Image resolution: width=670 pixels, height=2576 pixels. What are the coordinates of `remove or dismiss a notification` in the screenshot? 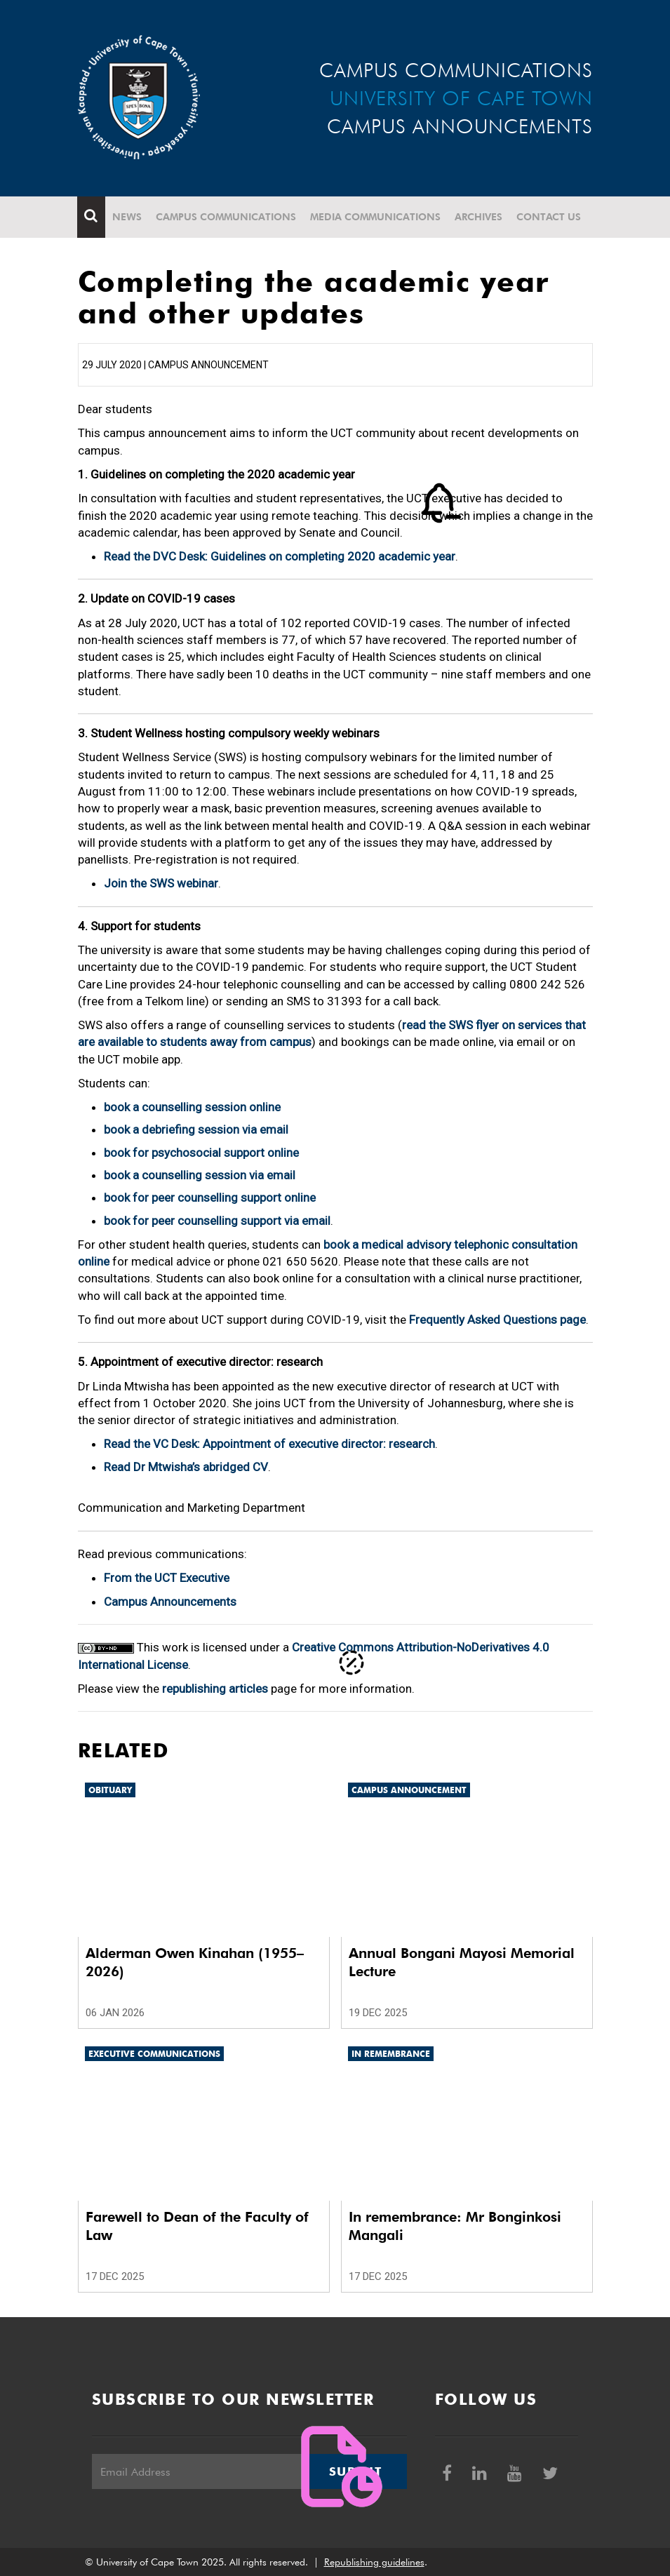 It's located at (439, 503).